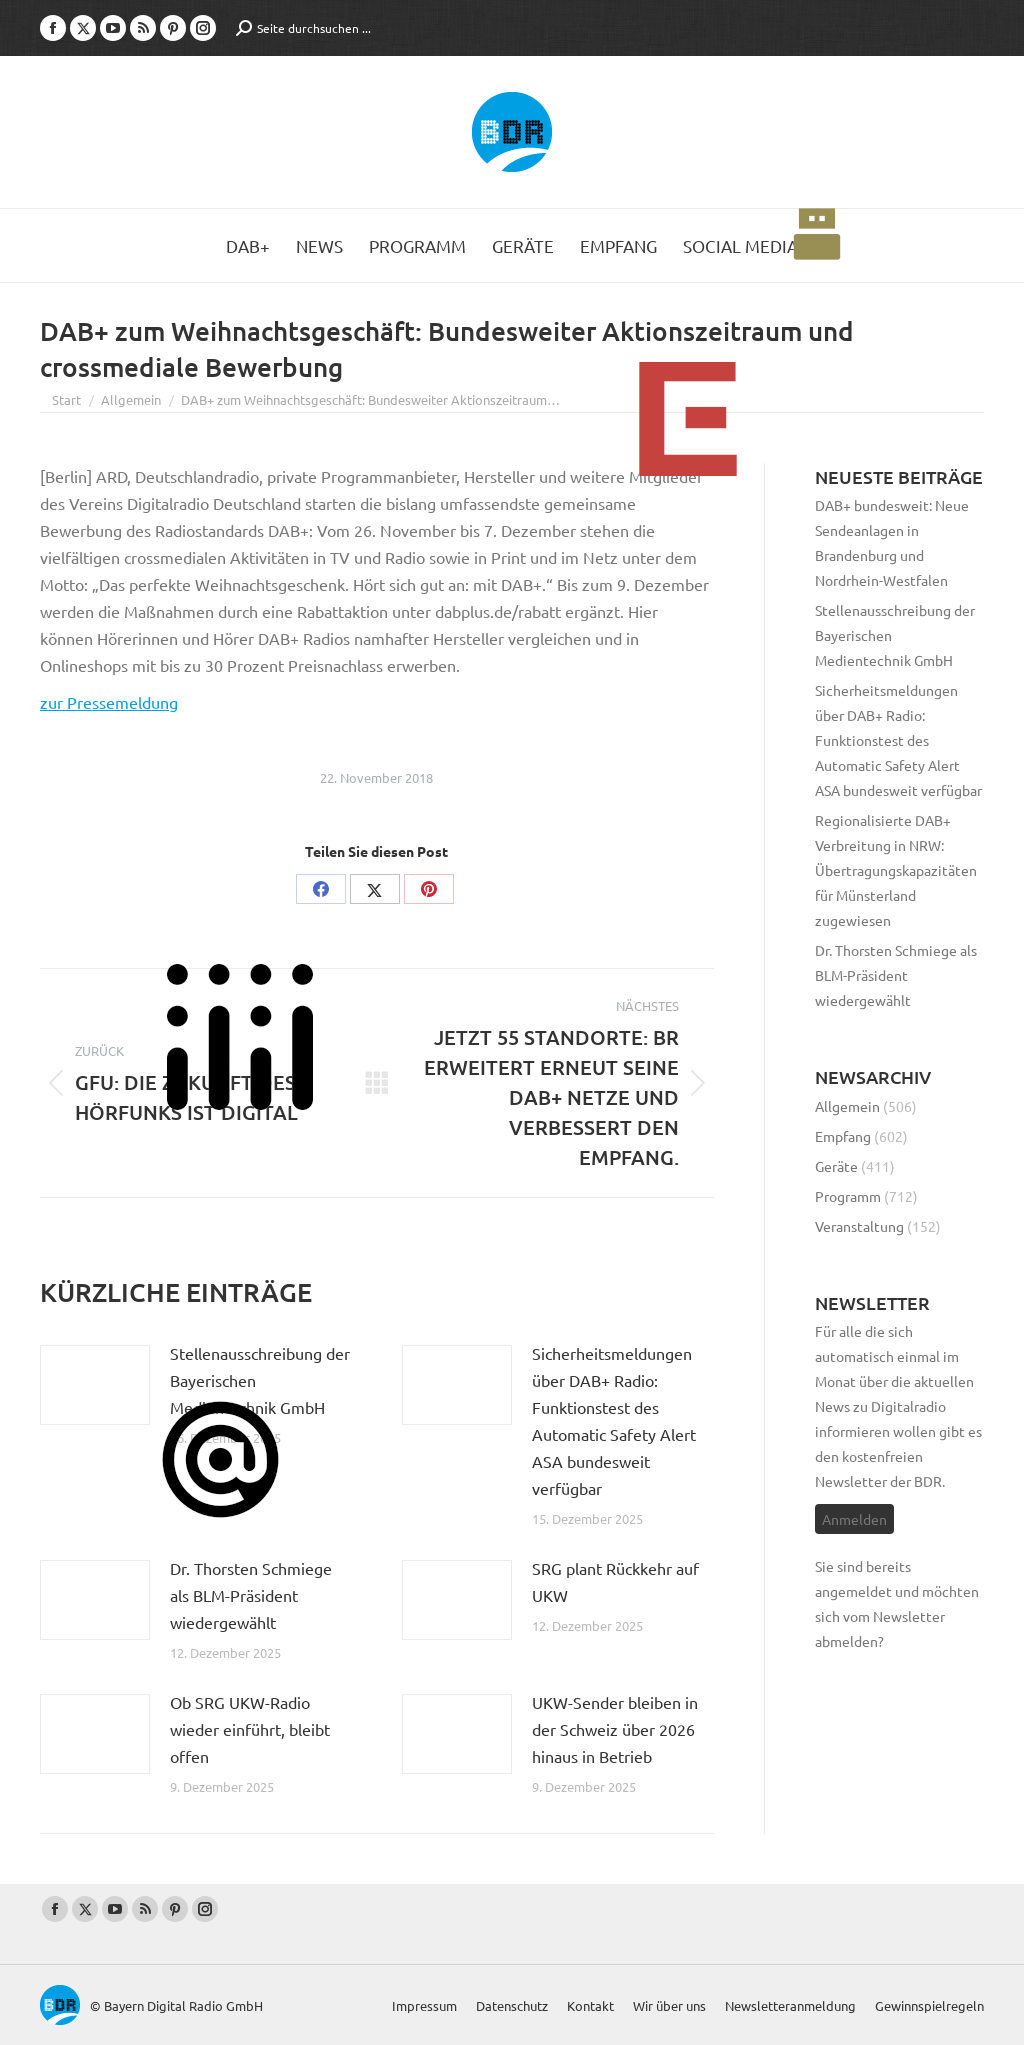 This screenshot has height=2045, width=1024. I want to click on plotly data visualization platform logo, so click(240, 1037).